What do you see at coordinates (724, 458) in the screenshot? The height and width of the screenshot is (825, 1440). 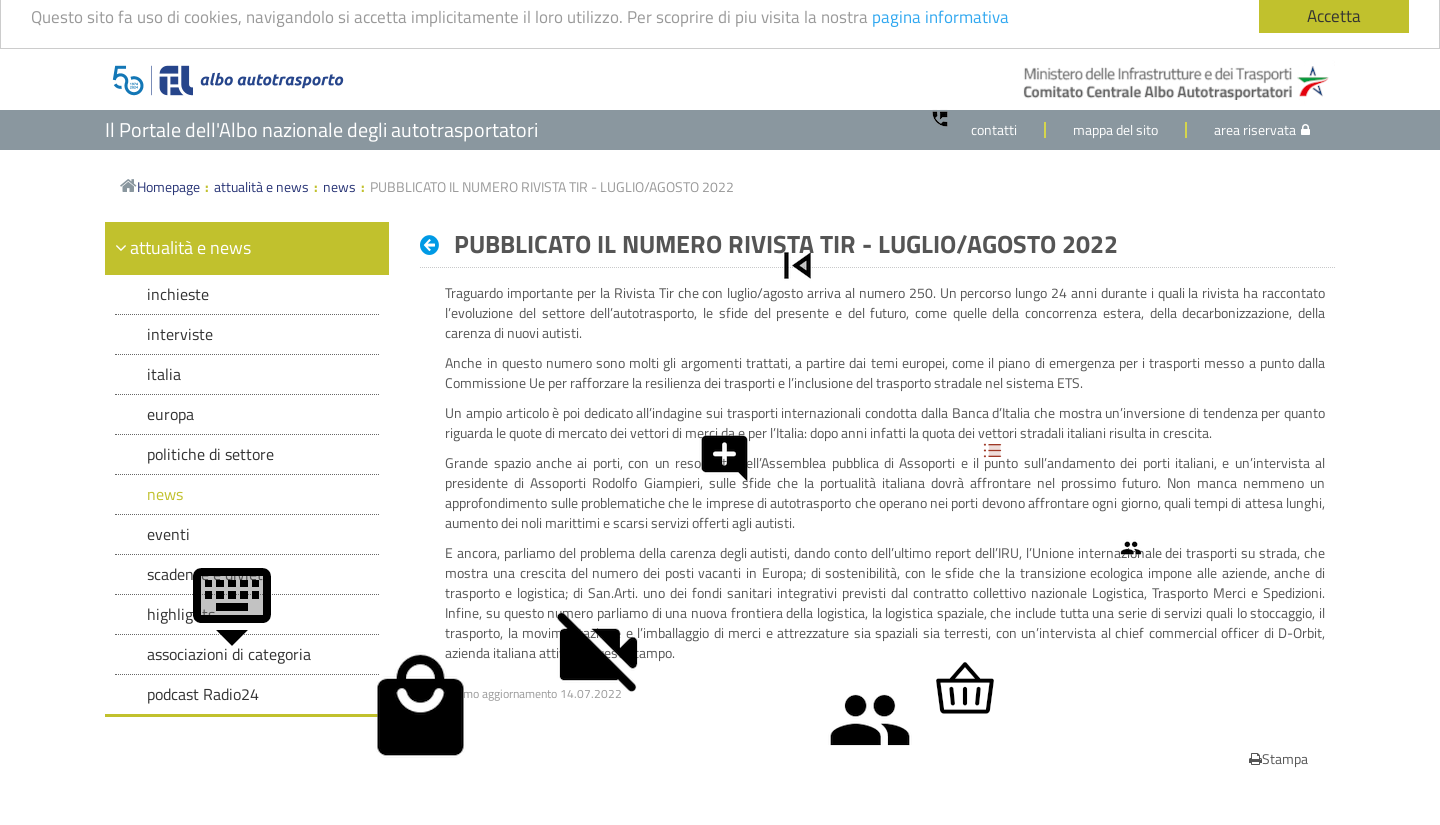 I see `add a new comment` at bounding box center [724, 458].